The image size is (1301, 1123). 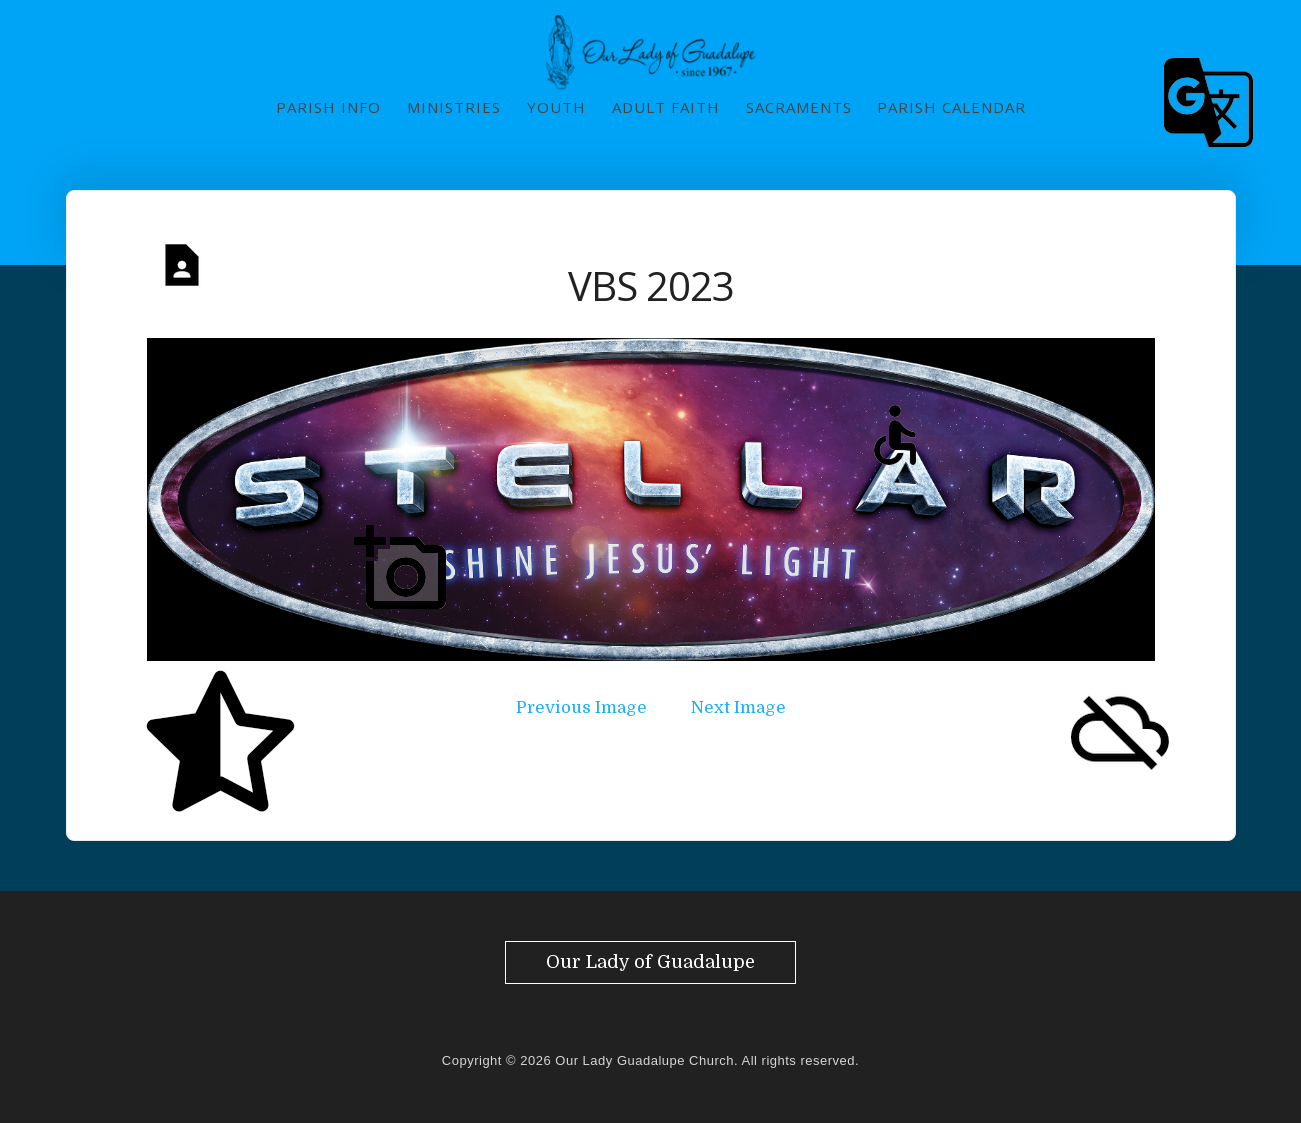 I want to click on add a new photo, so click(x=402, y=569).